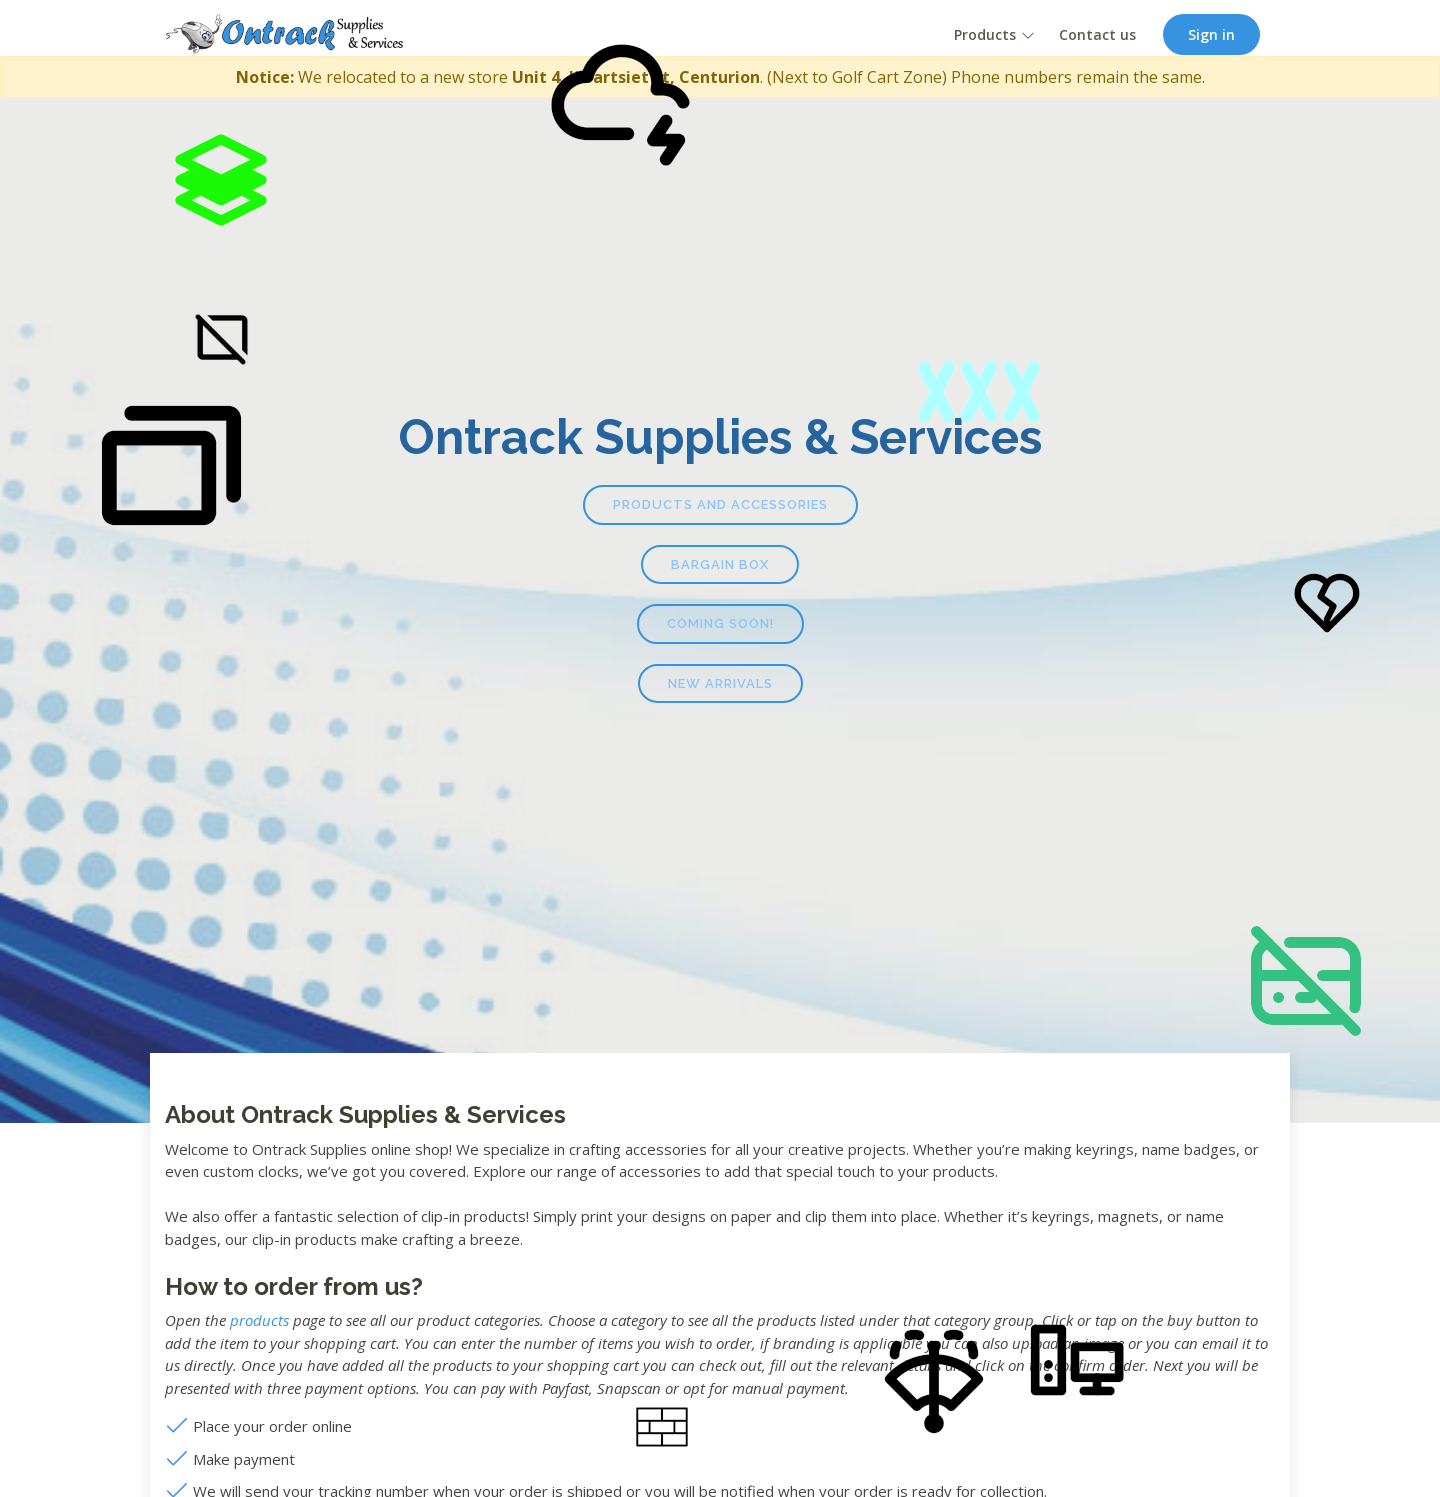  Describe the element at coordinates (621, 95) in the screenshot. I see `indicates thunderstorm or severe weather conditions` at that location.